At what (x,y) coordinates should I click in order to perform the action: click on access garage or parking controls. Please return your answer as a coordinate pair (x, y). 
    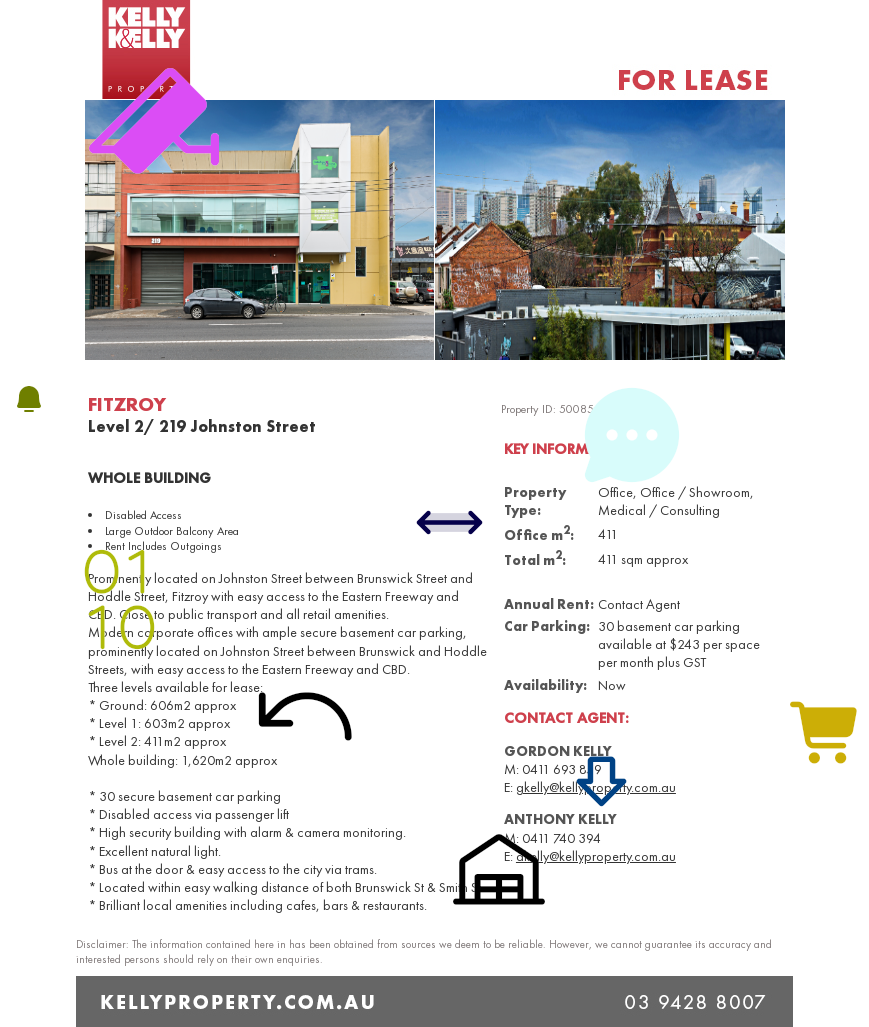
    Looking at the image, I should click on (499, 874).